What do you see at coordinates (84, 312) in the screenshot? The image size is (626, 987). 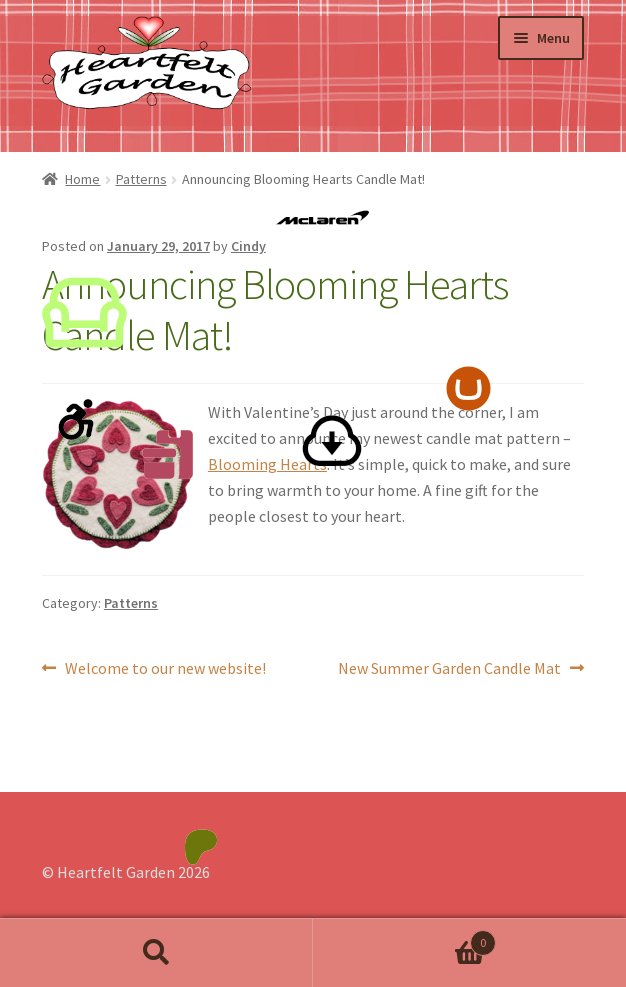 I see `browse furniture or home decor items` at bounding box center [84, 312].